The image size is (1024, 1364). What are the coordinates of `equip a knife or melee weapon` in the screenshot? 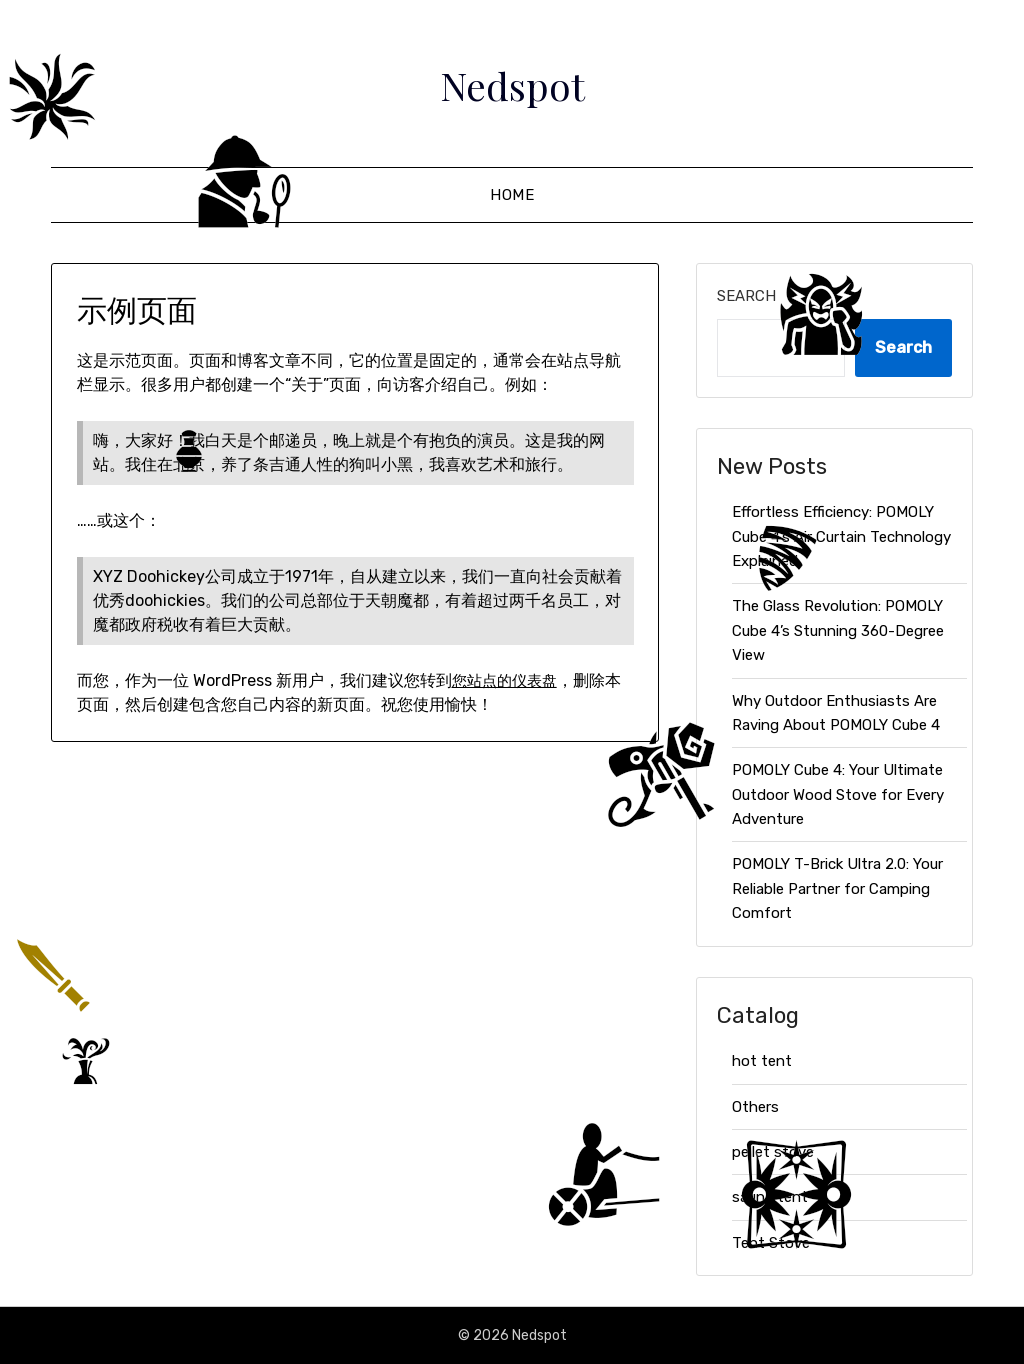 It's located at (53, 975).